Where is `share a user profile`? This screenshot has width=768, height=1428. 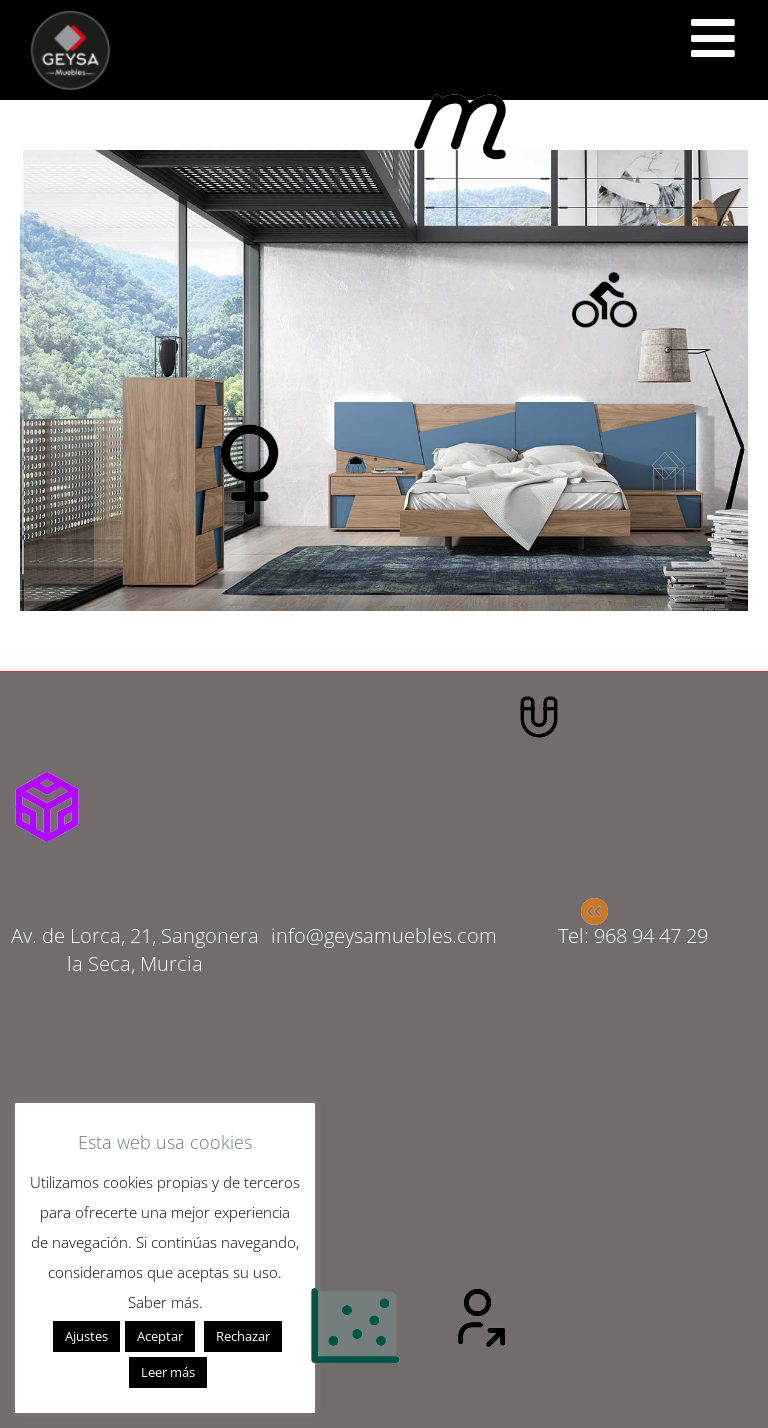 share a user profile is located at coordinates (477, 1316).